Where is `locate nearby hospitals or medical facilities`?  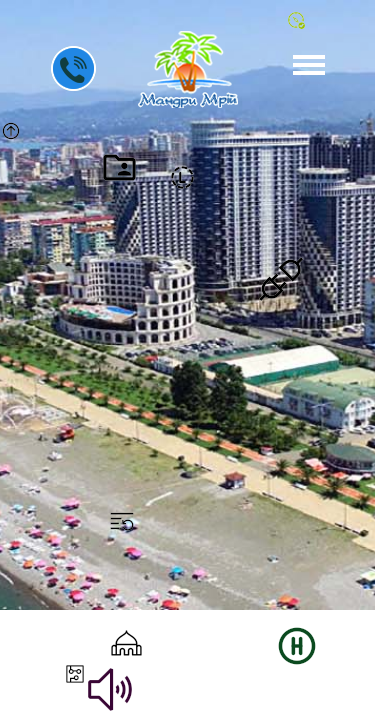 locate nearby hospitals or medical facilities is located at coordinates (297, 646).